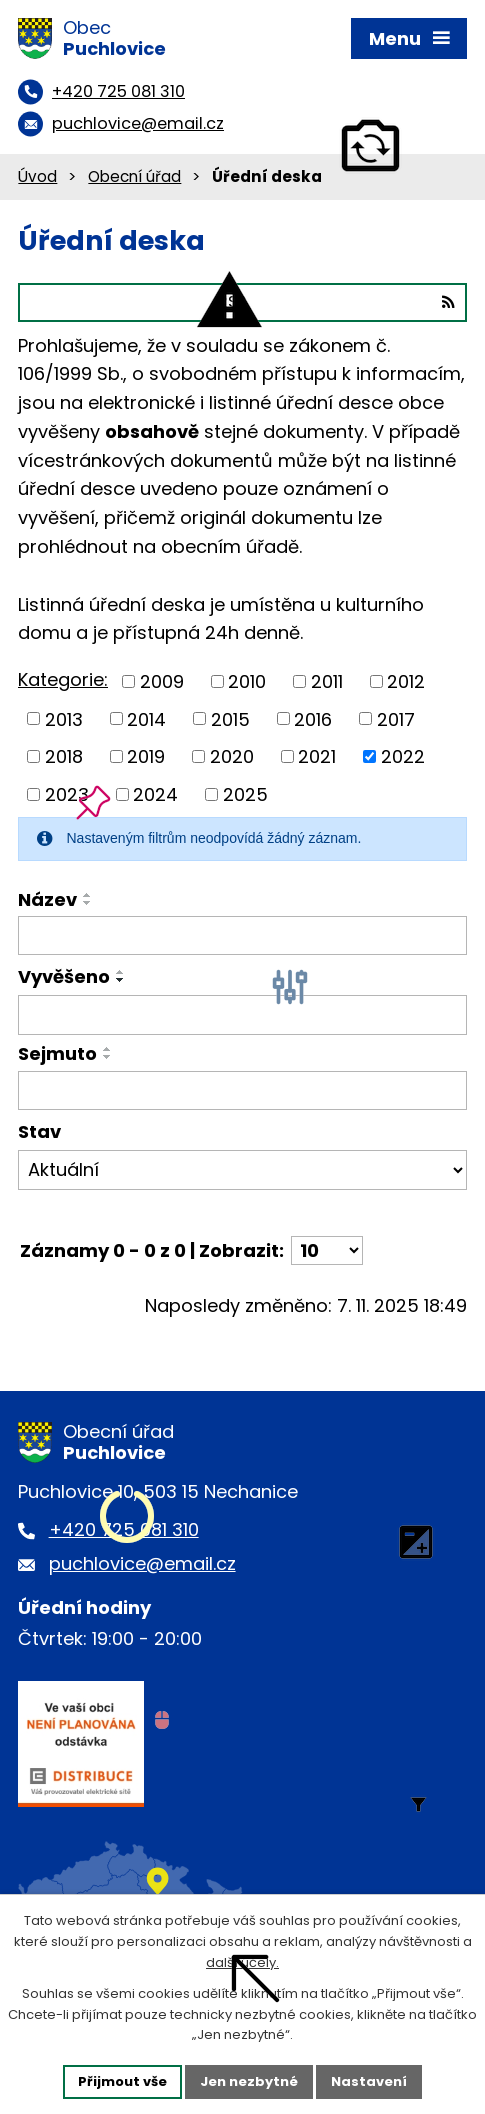 This screenshot has height=2114, width=485. I want to click on indicates mouse input device settings, so click(162, 1720).